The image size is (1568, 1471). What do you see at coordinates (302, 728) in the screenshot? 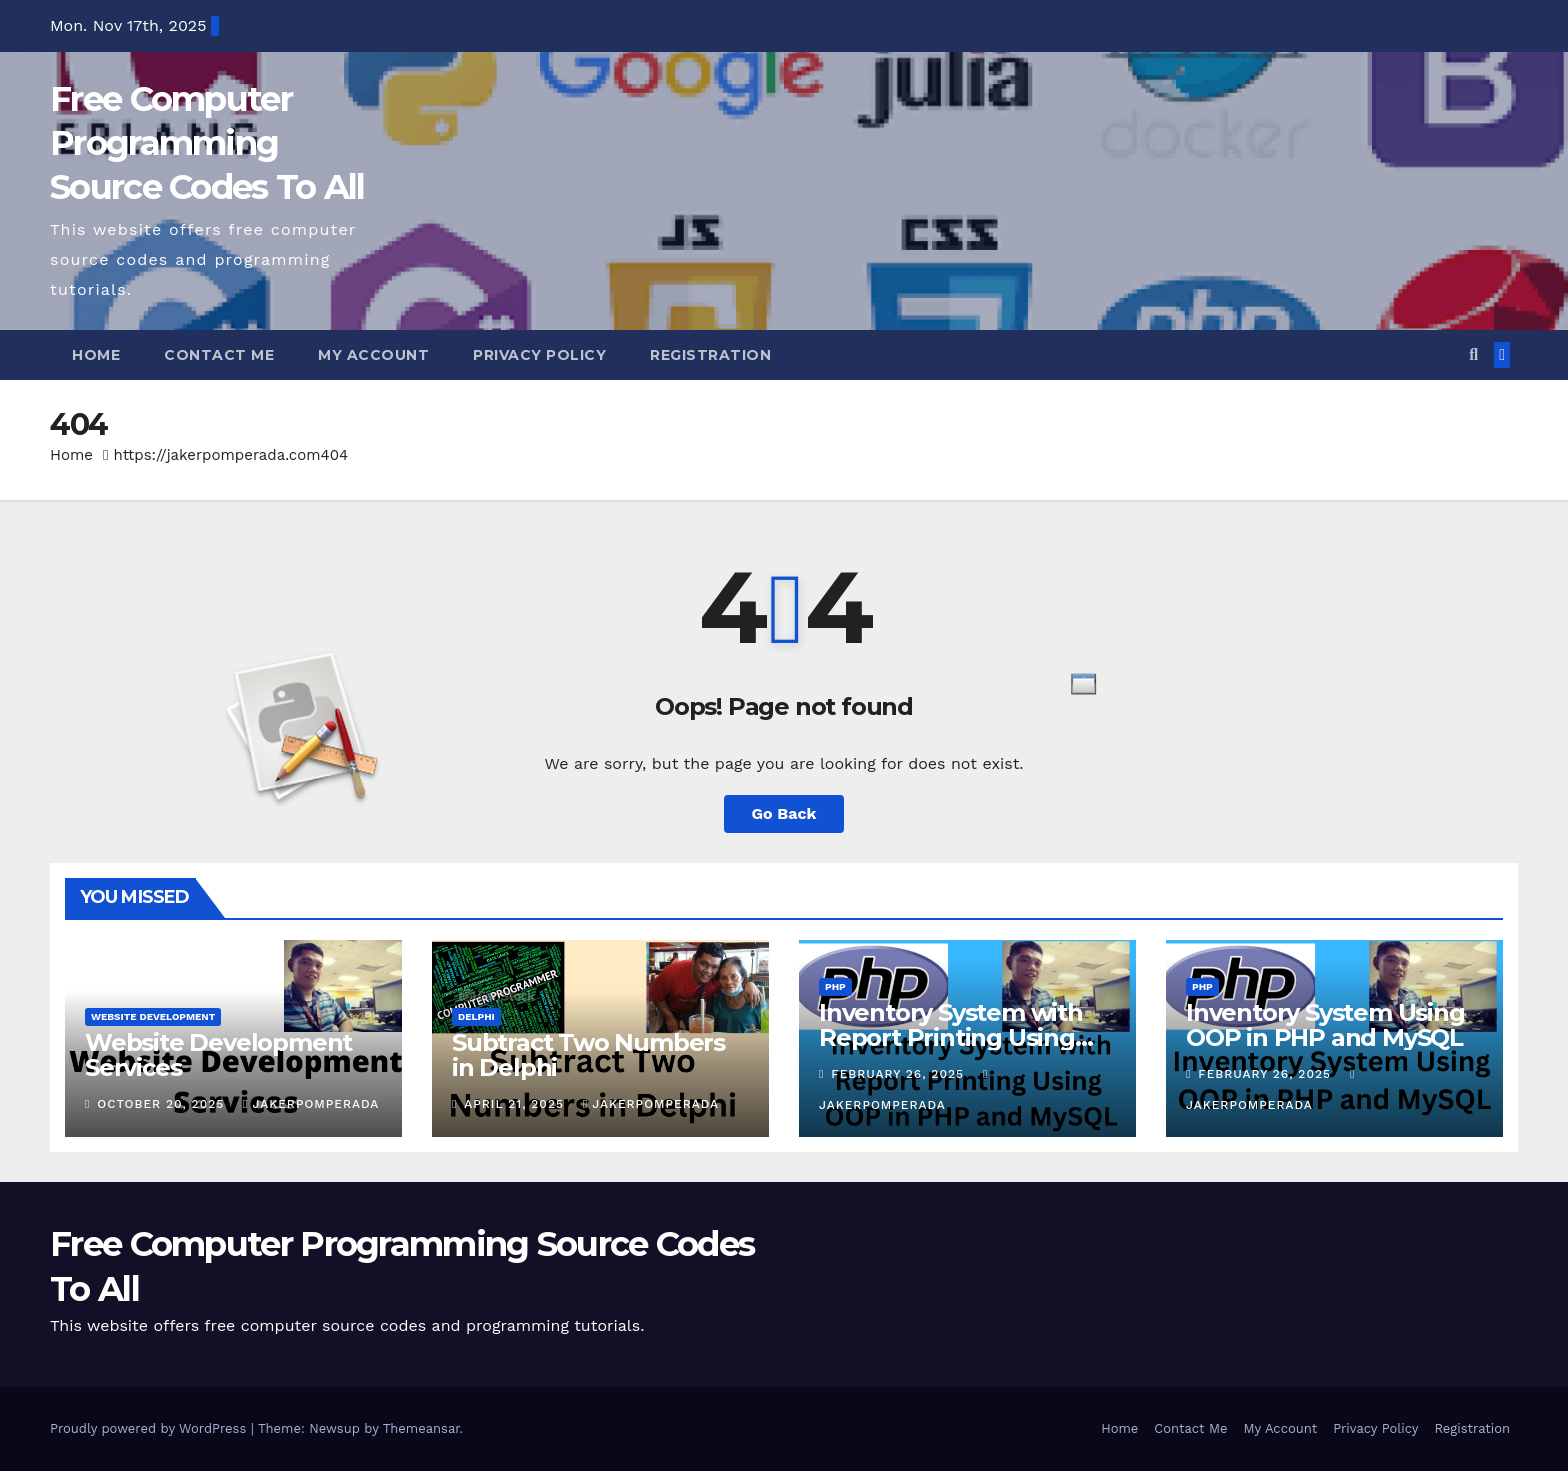
I see `python application or script runner` at bounding box center [302, 728].